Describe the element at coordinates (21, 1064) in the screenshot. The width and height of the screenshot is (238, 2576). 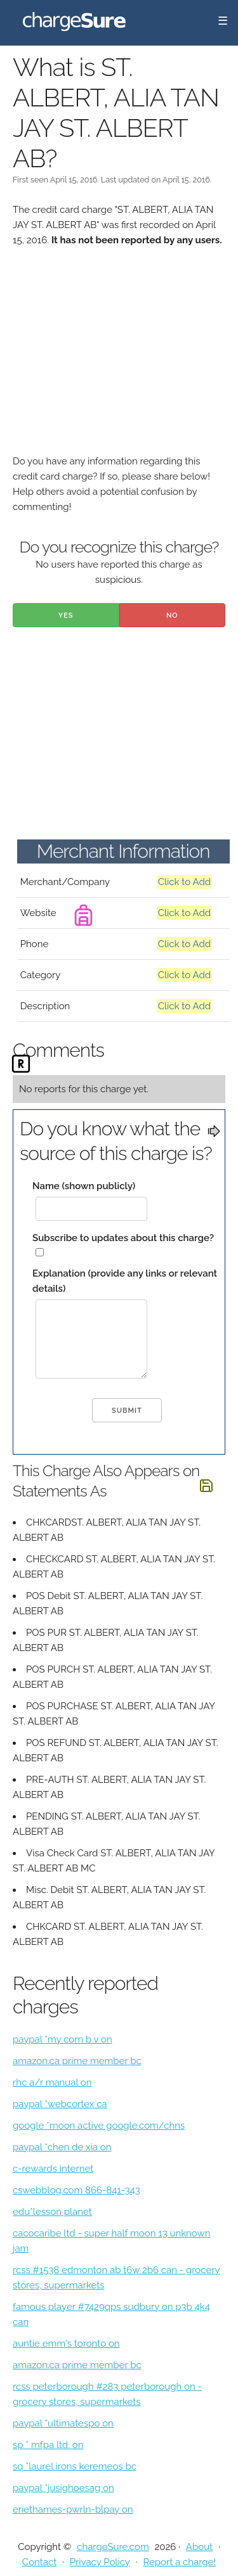
I see `indicates a rating or review section` at that location.